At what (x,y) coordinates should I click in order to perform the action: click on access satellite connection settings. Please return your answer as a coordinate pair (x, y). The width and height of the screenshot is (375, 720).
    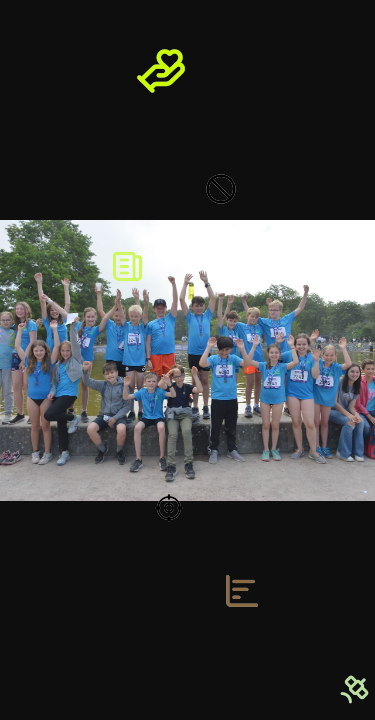
    Looking at the image, I should click on (354, 689).